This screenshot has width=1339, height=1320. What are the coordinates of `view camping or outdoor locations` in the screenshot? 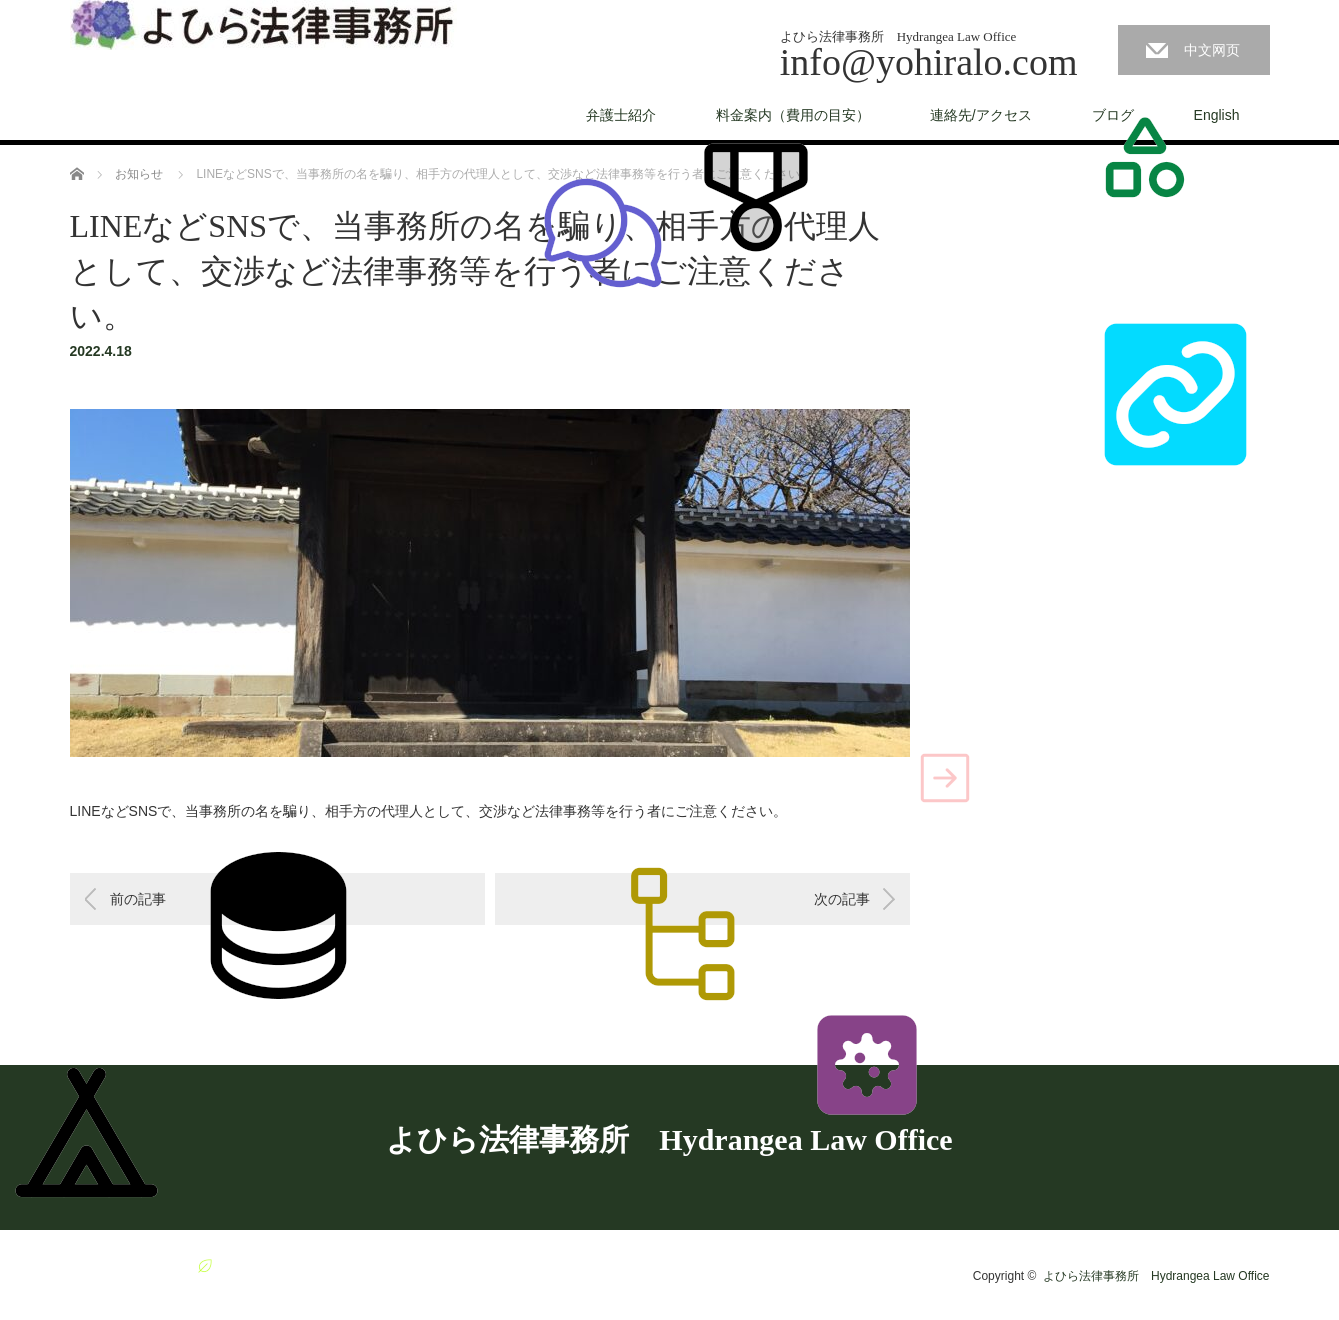 It's located at (86, 1132).